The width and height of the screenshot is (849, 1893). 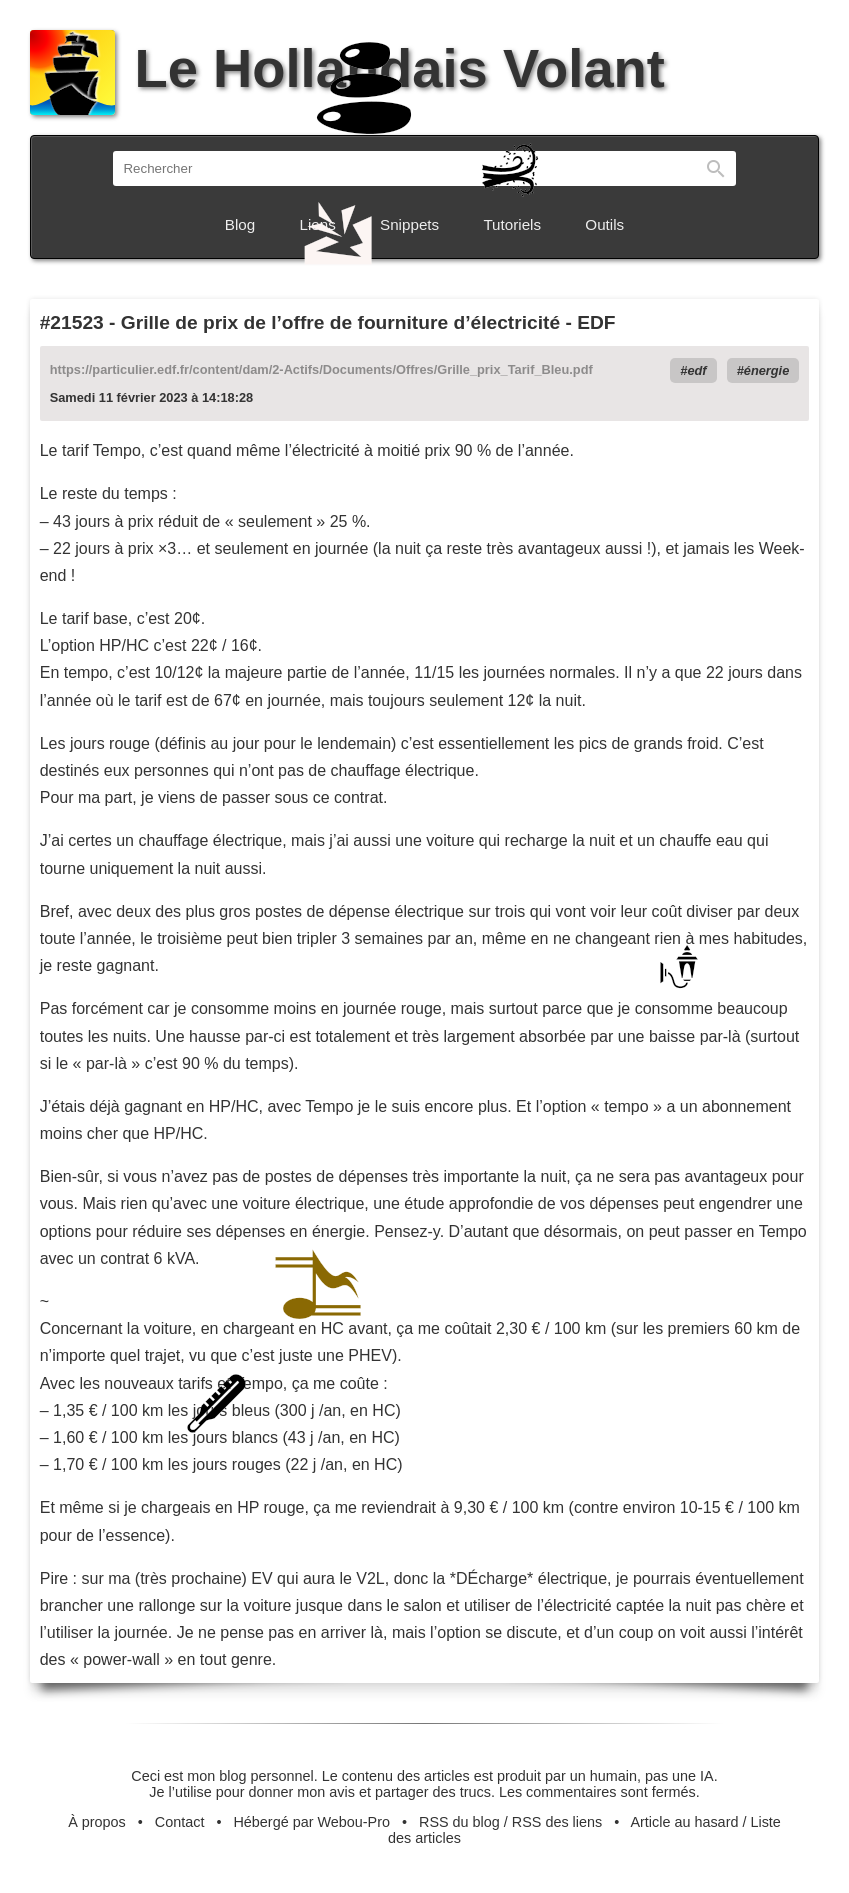 I want to click on toggle wall light on or off, so click(x=682, y=966).